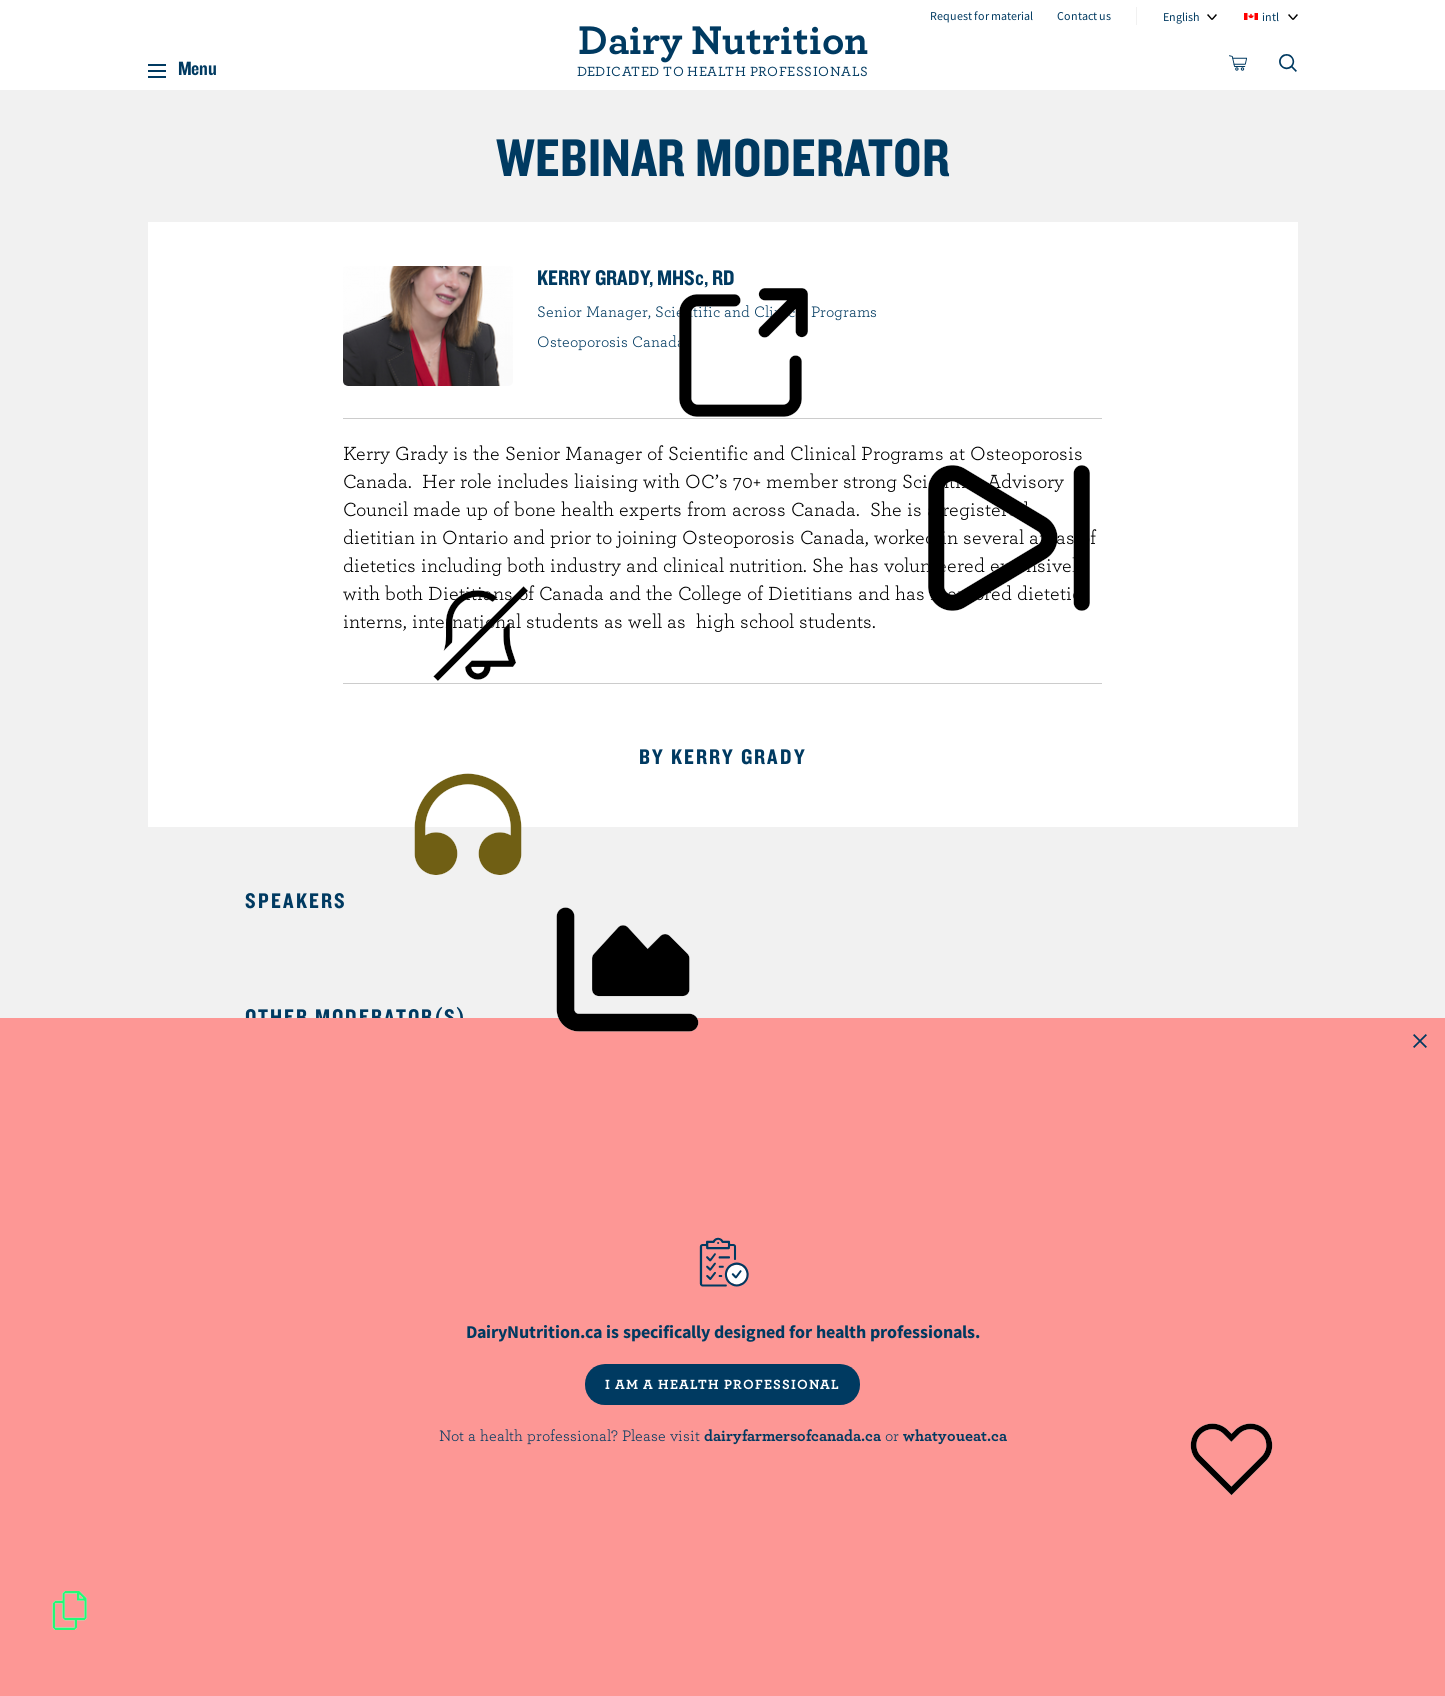 This screenshot has height=1696, width=1445. Describe the element at coordinates (1231, 1458) in the screenshot. I see `add to favorites` at that location.